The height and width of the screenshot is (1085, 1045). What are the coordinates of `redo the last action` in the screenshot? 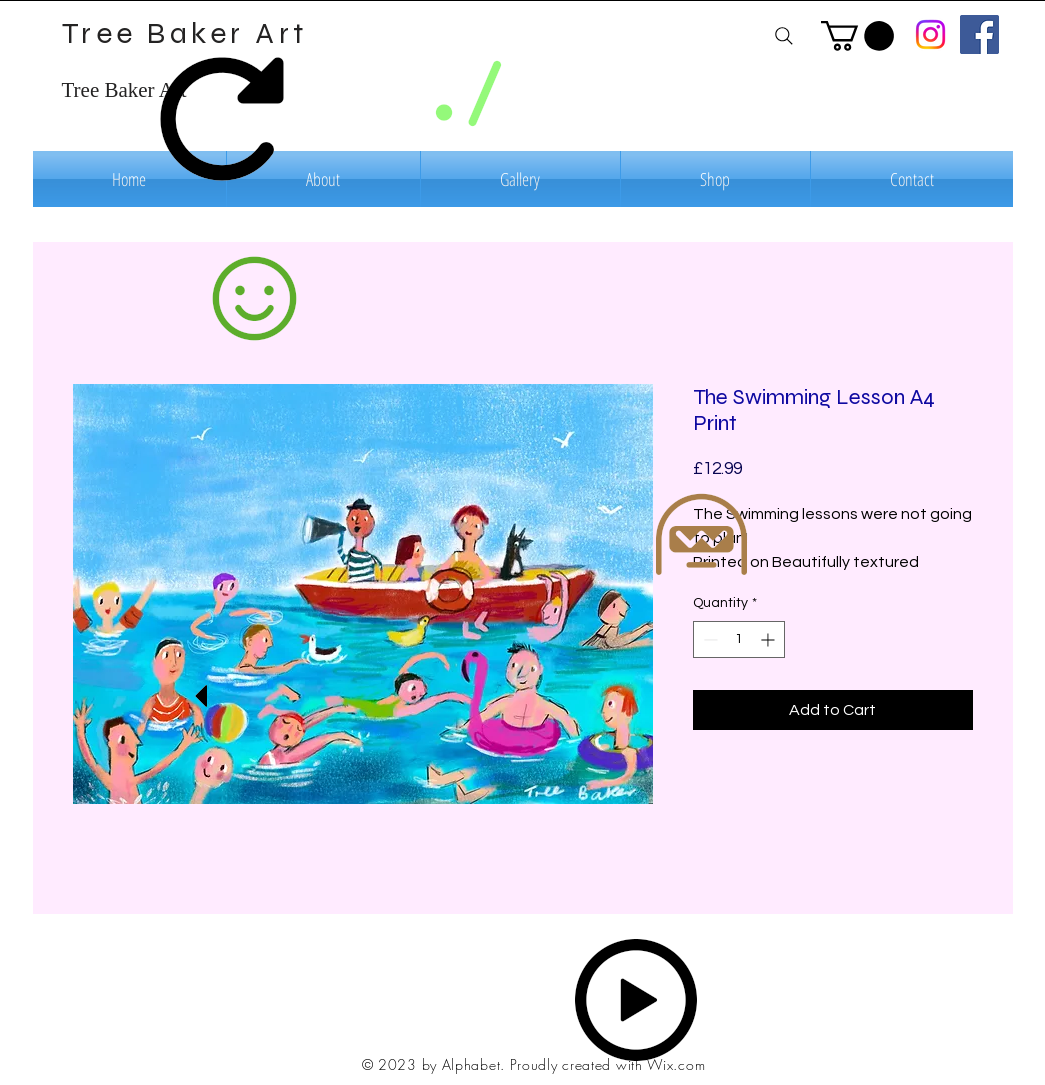 It's located at (222, 119).